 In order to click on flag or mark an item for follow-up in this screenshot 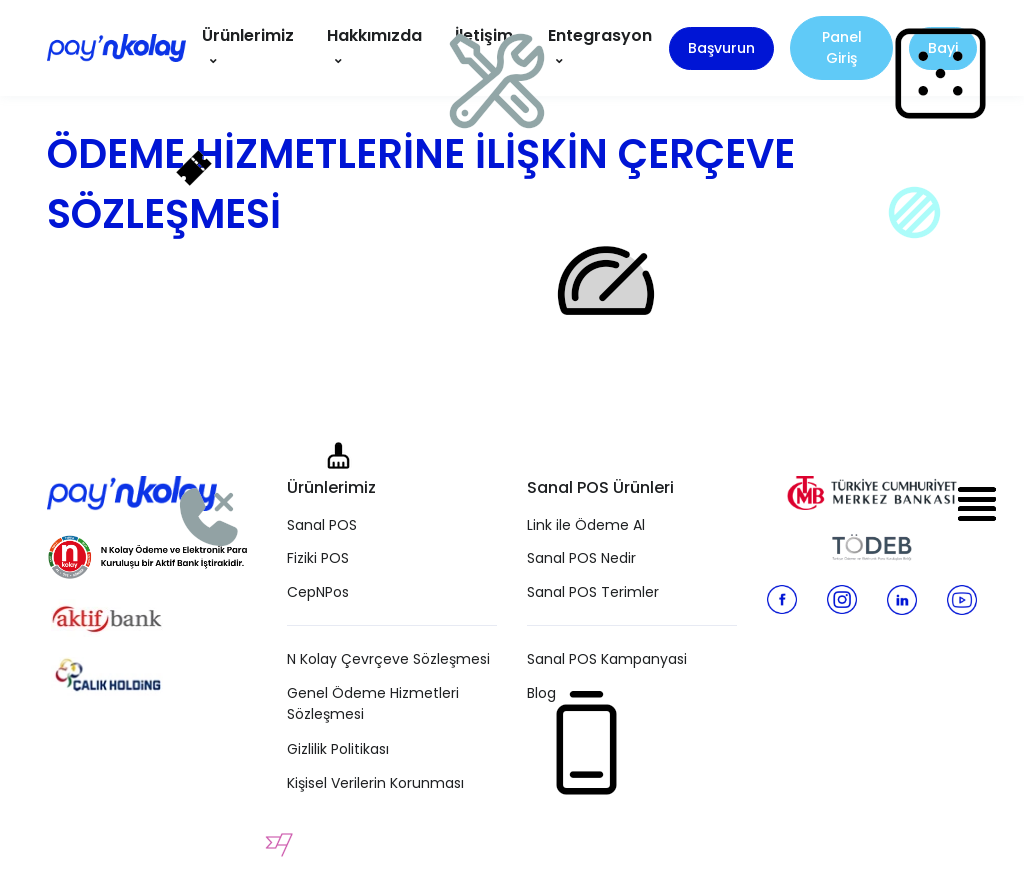, I will do `click(279, 844)`.